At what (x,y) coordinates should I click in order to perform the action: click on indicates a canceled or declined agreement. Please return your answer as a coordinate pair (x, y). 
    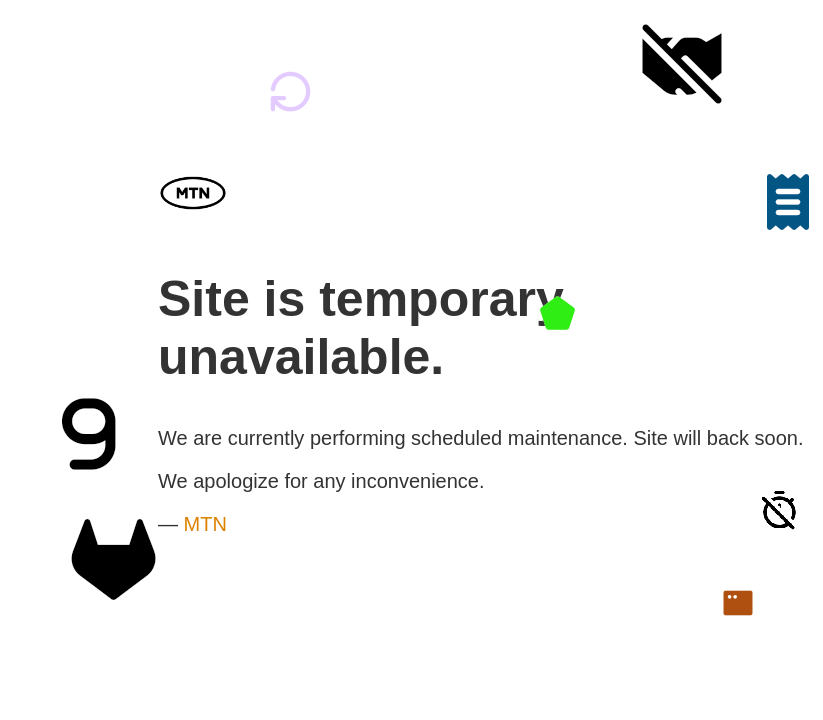
    Looking at the image, I should click on (682, 64).